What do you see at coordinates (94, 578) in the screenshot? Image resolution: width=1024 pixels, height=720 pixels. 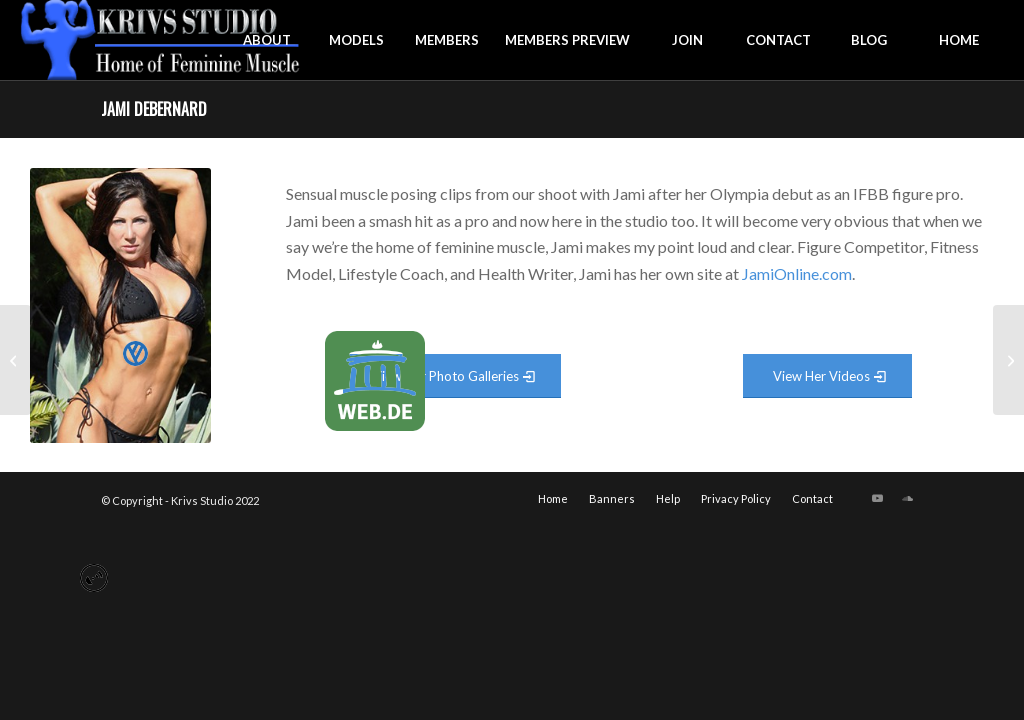 I see `open traccar gps tracking app` at bounding box center [94, 578].